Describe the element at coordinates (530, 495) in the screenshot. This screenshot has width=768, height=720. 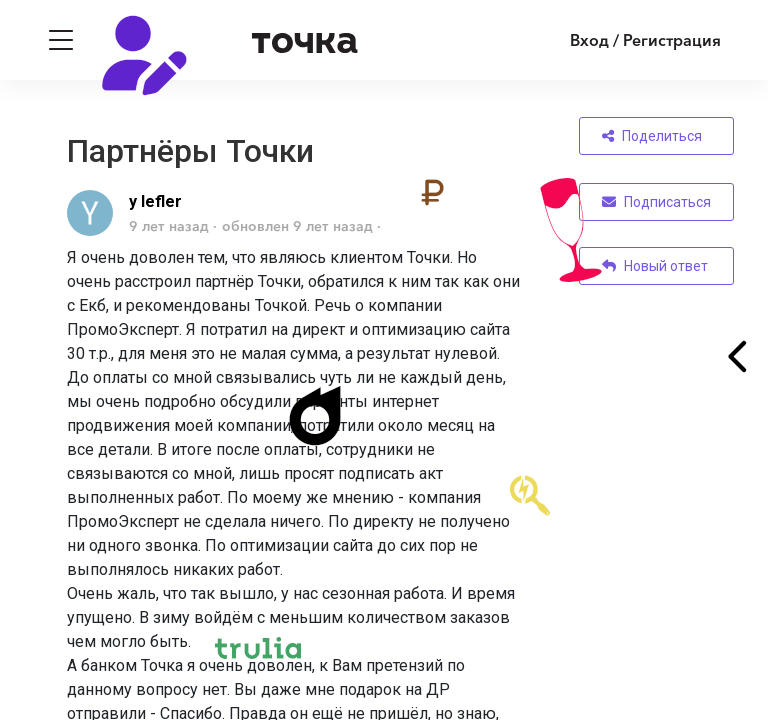
I see `searchengin logo` at that location.